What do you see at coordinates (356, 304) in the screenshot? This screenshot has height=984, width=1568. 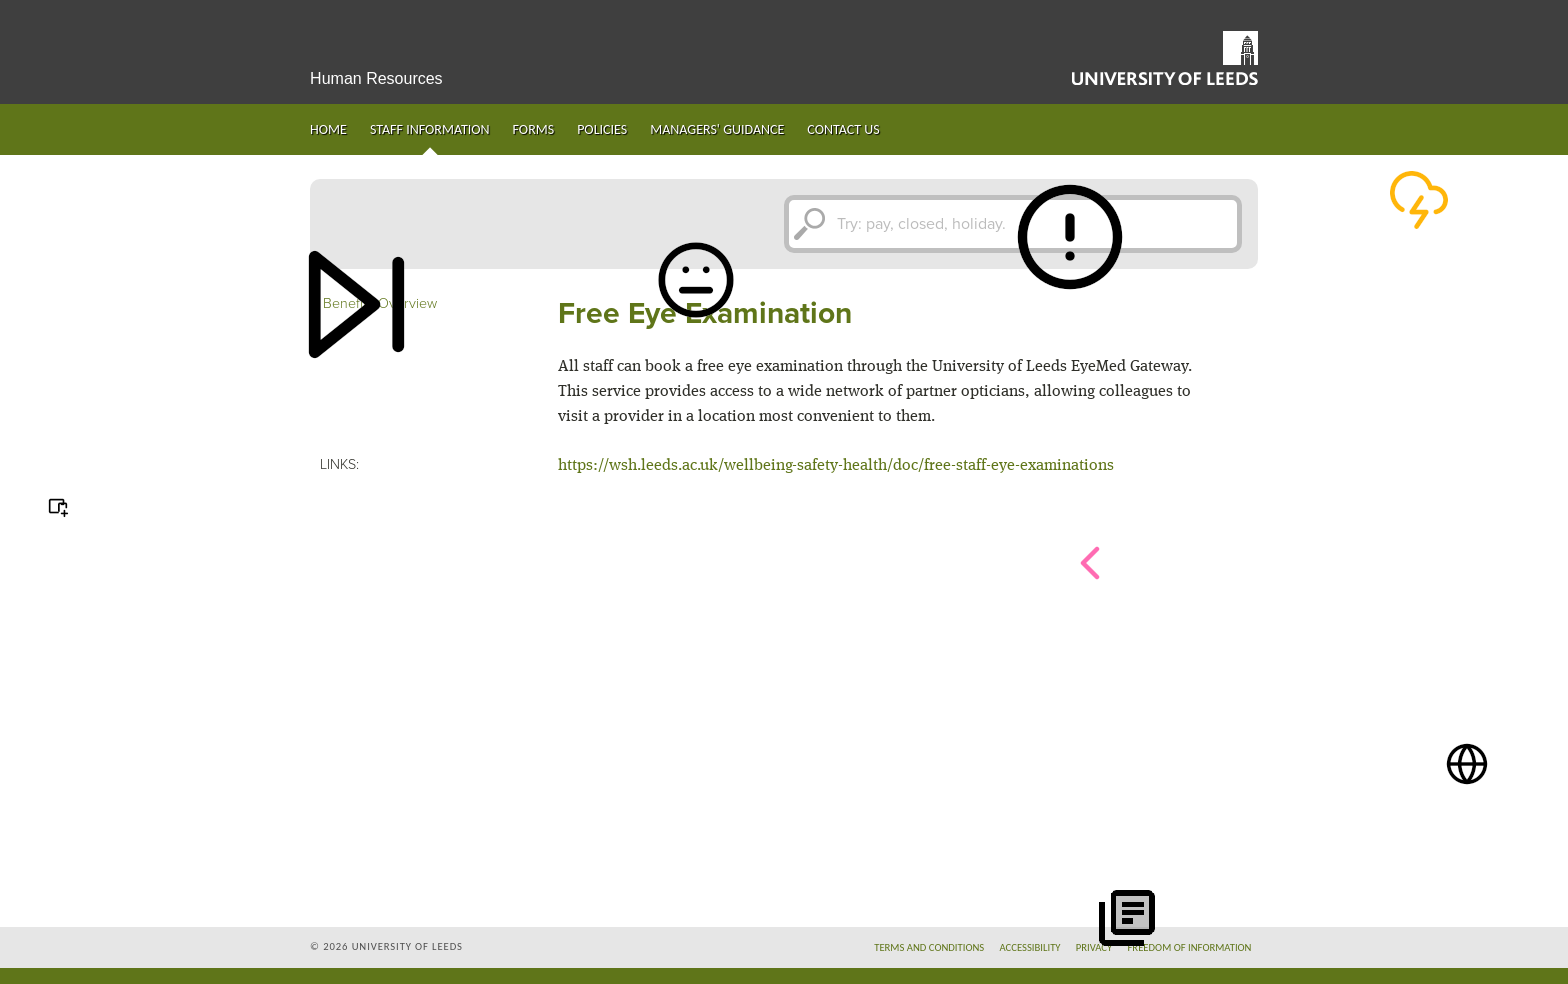 I see `skip to the next track` at bounding box center [356, 304].